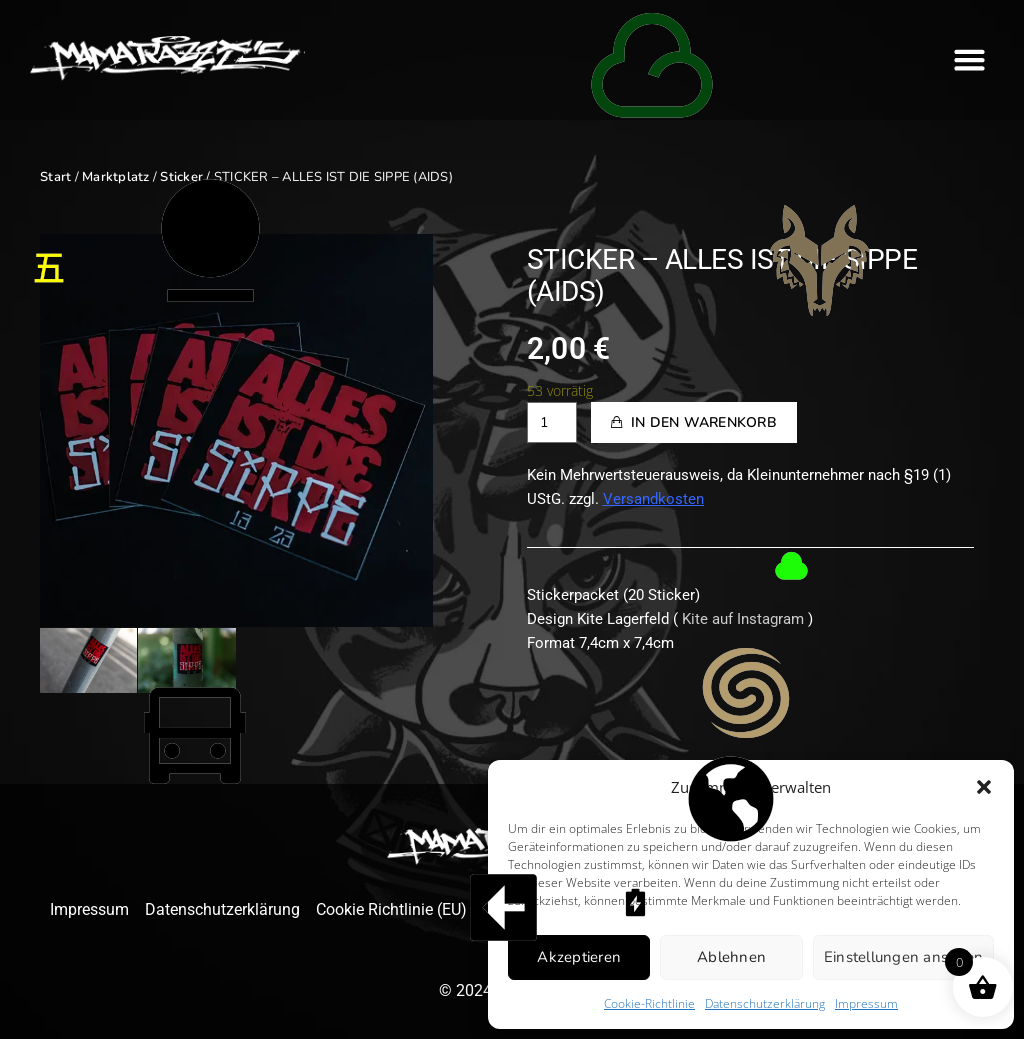 The height and width of the screenshot is (1039, 1024). Describe the element at coordinates (635, 902) in the screenshot. I see `battery charging status indicator` at that location.